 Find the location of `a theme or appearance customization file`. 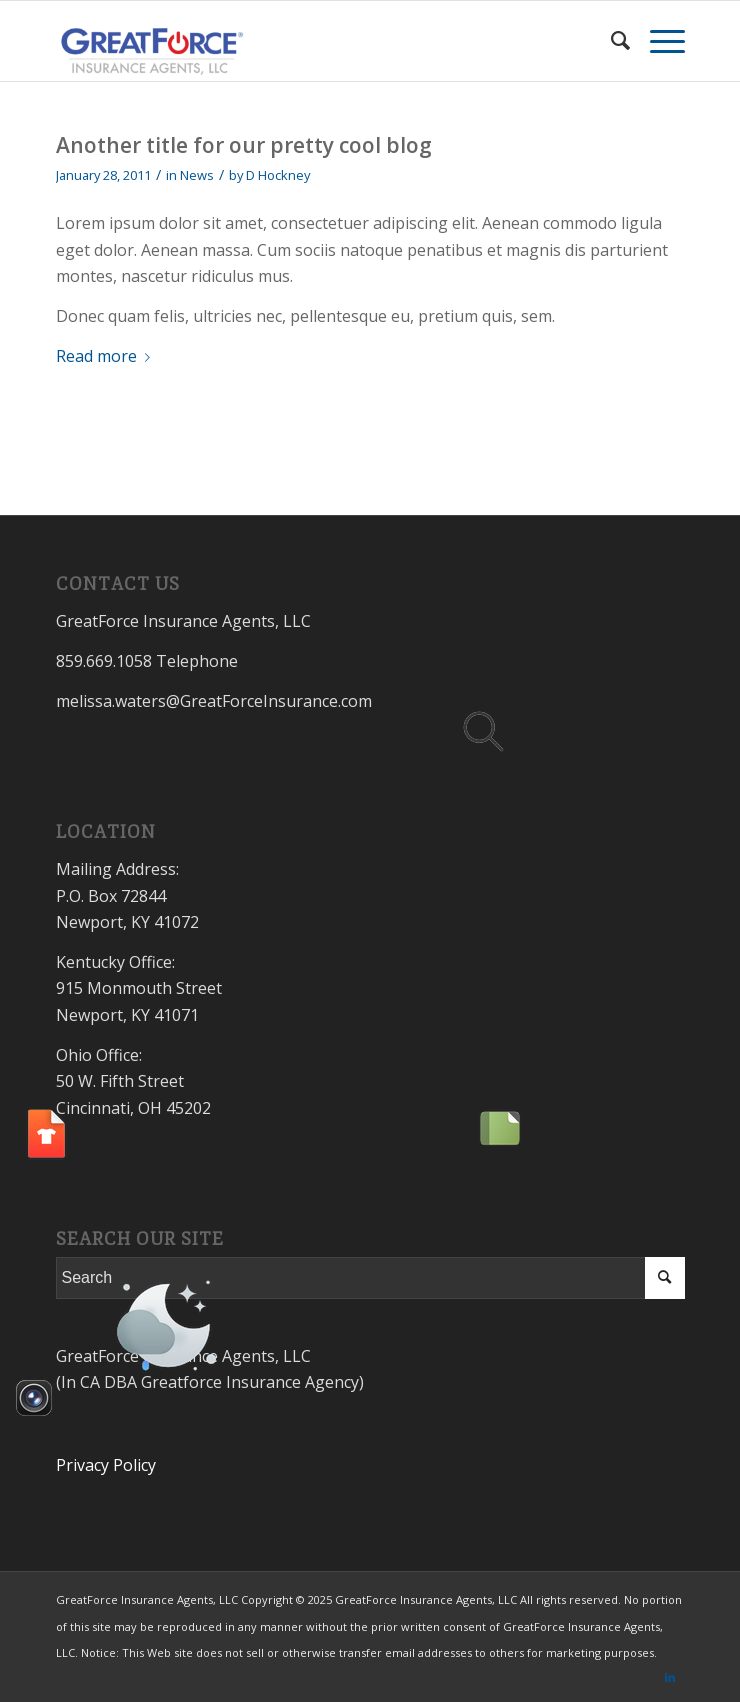

a theme or appearance customization file is located at coordinates (46, 1134).